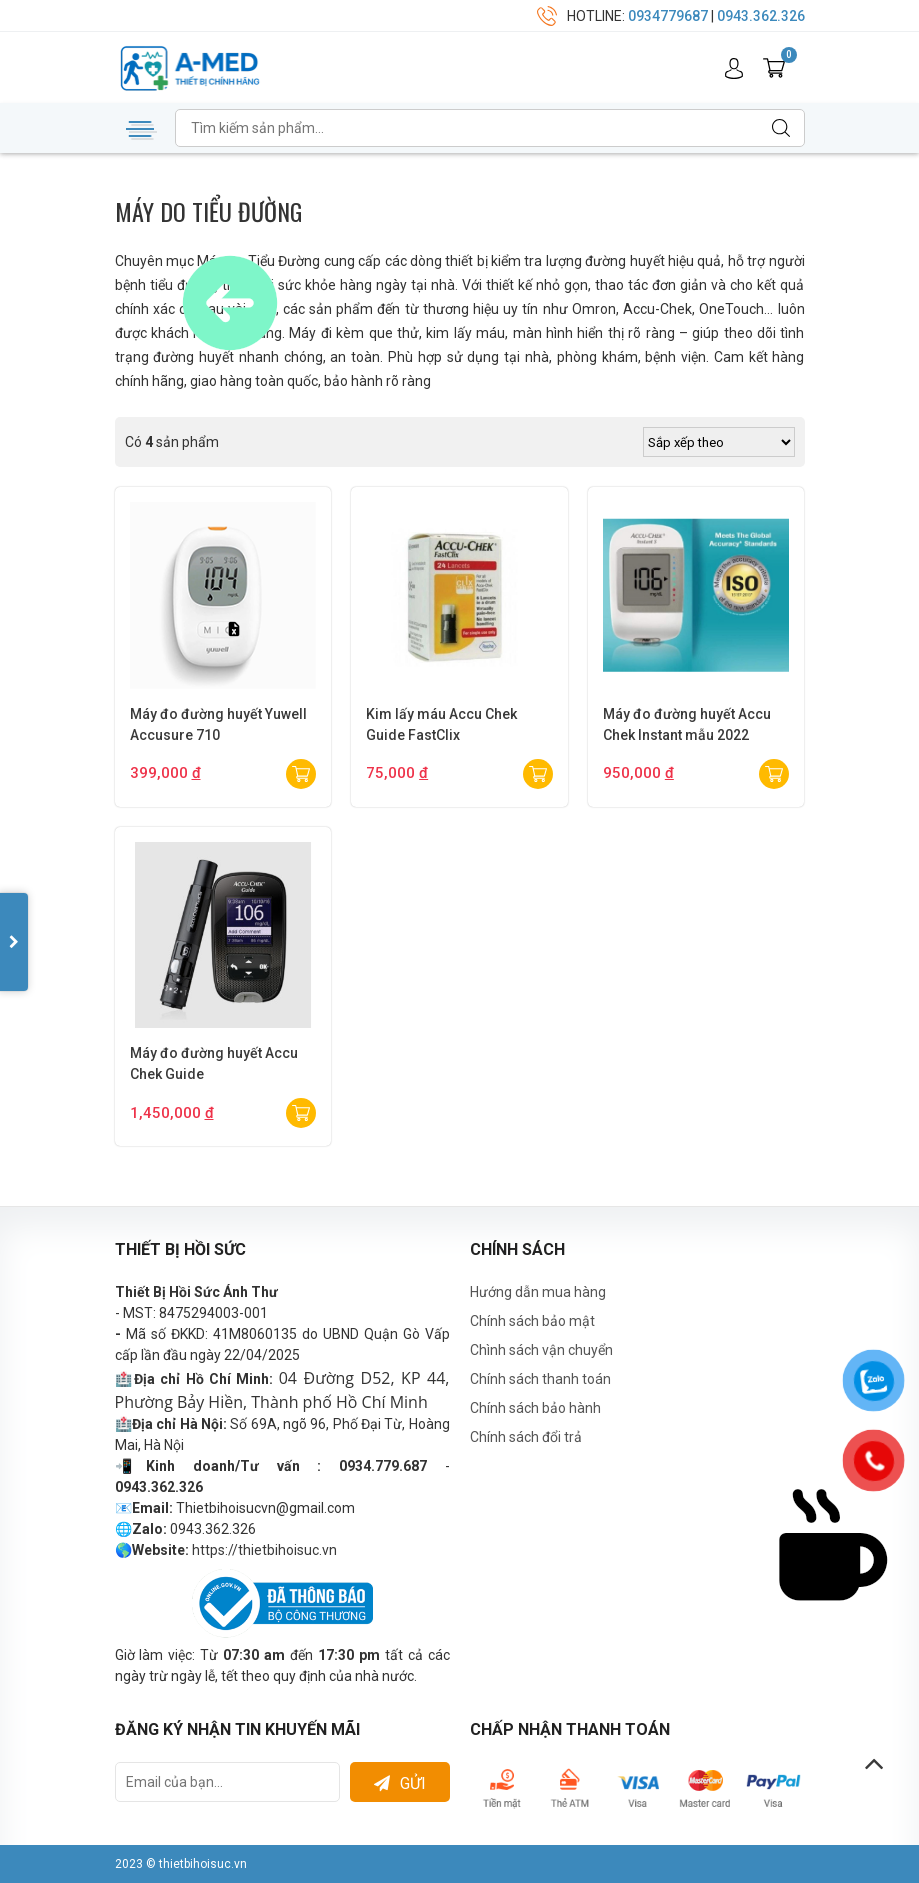 The width and height of the screenshot is (919, 1883). I want to click on take a coffee break or pause timer, so click(826, 1546).